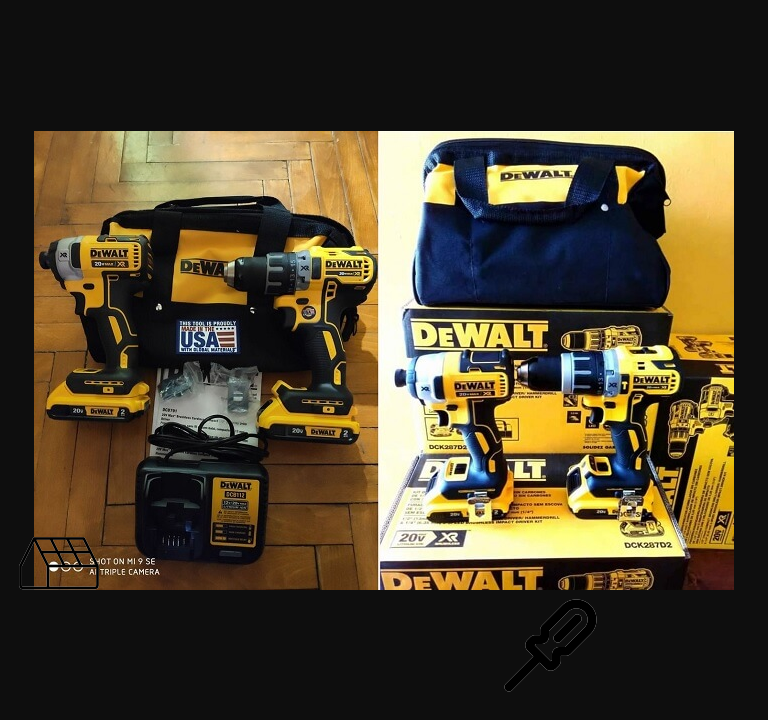 Image resolution: width=768 pixels, height=720 pixels. What do you see at coordinates (550, 645) in the screenshot?
I see `access settings or configuration options` at bounding box center [550, 645].